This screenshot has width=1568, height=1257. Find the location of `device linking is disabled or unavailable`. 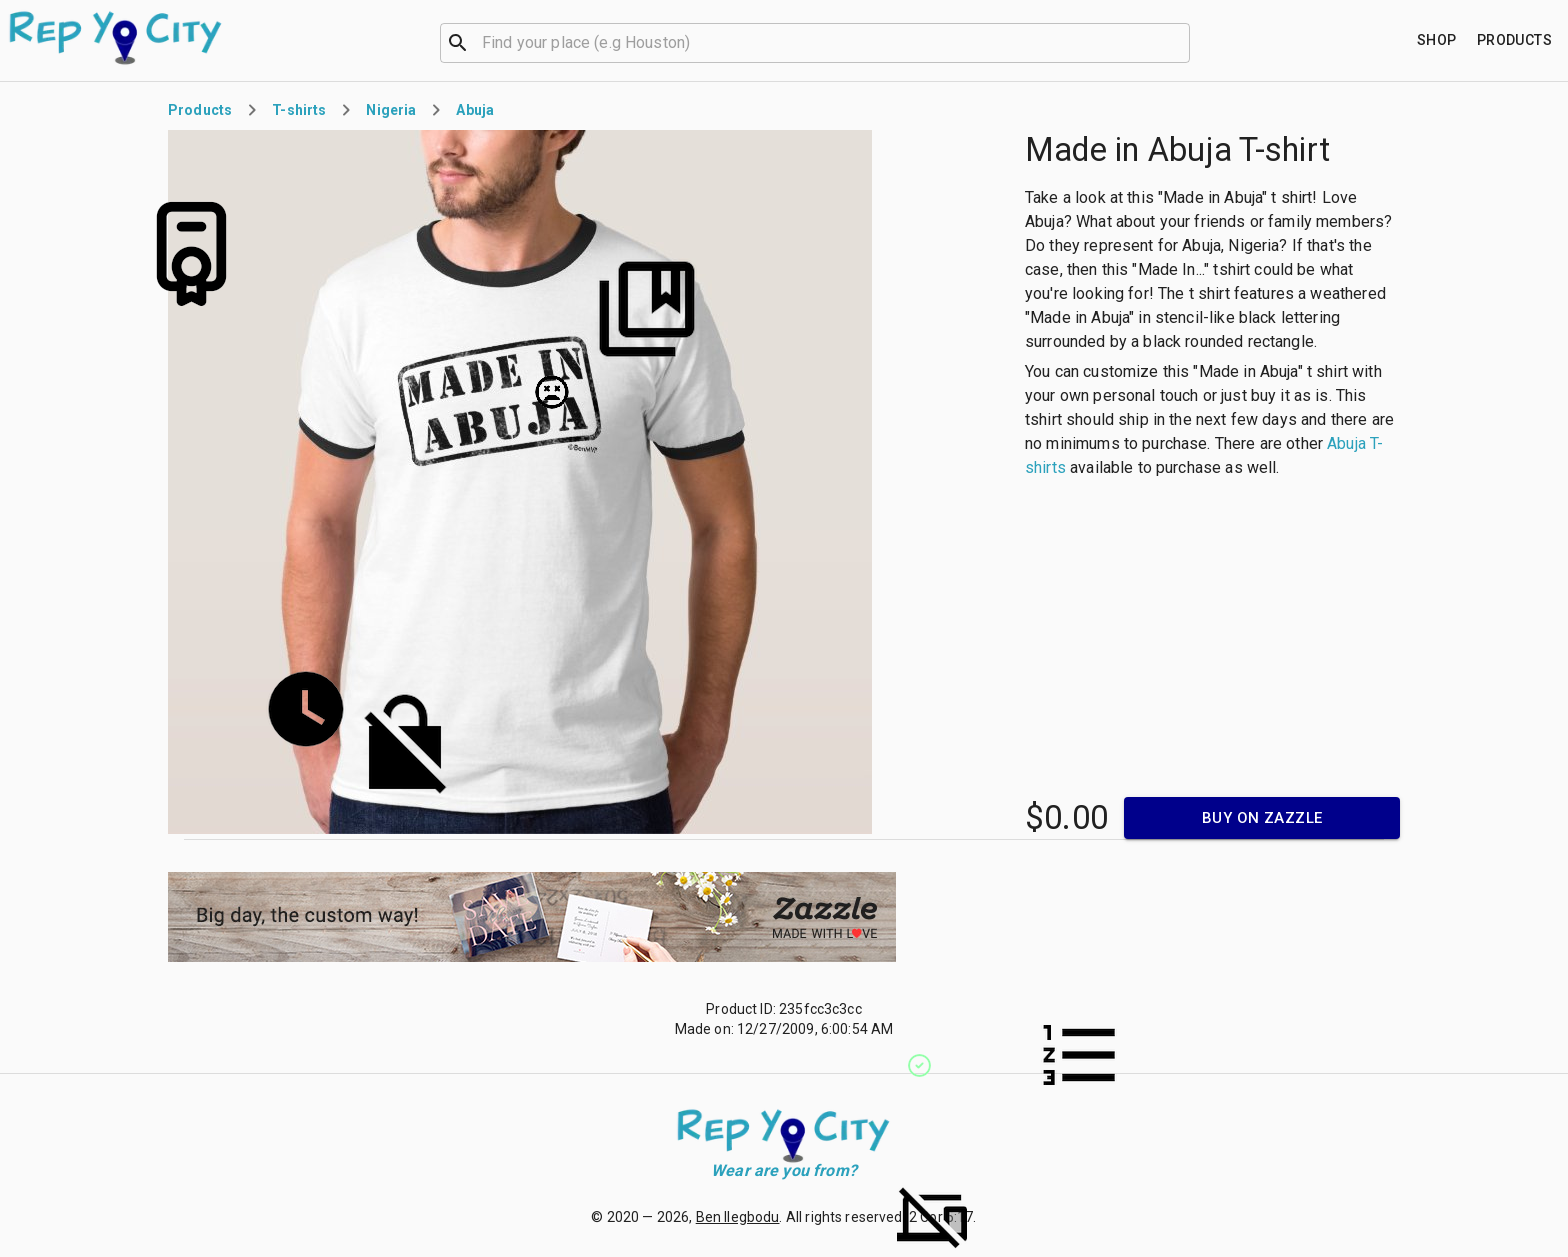

device linking is disabled or unavailable is located at coordinates (932, 1218).